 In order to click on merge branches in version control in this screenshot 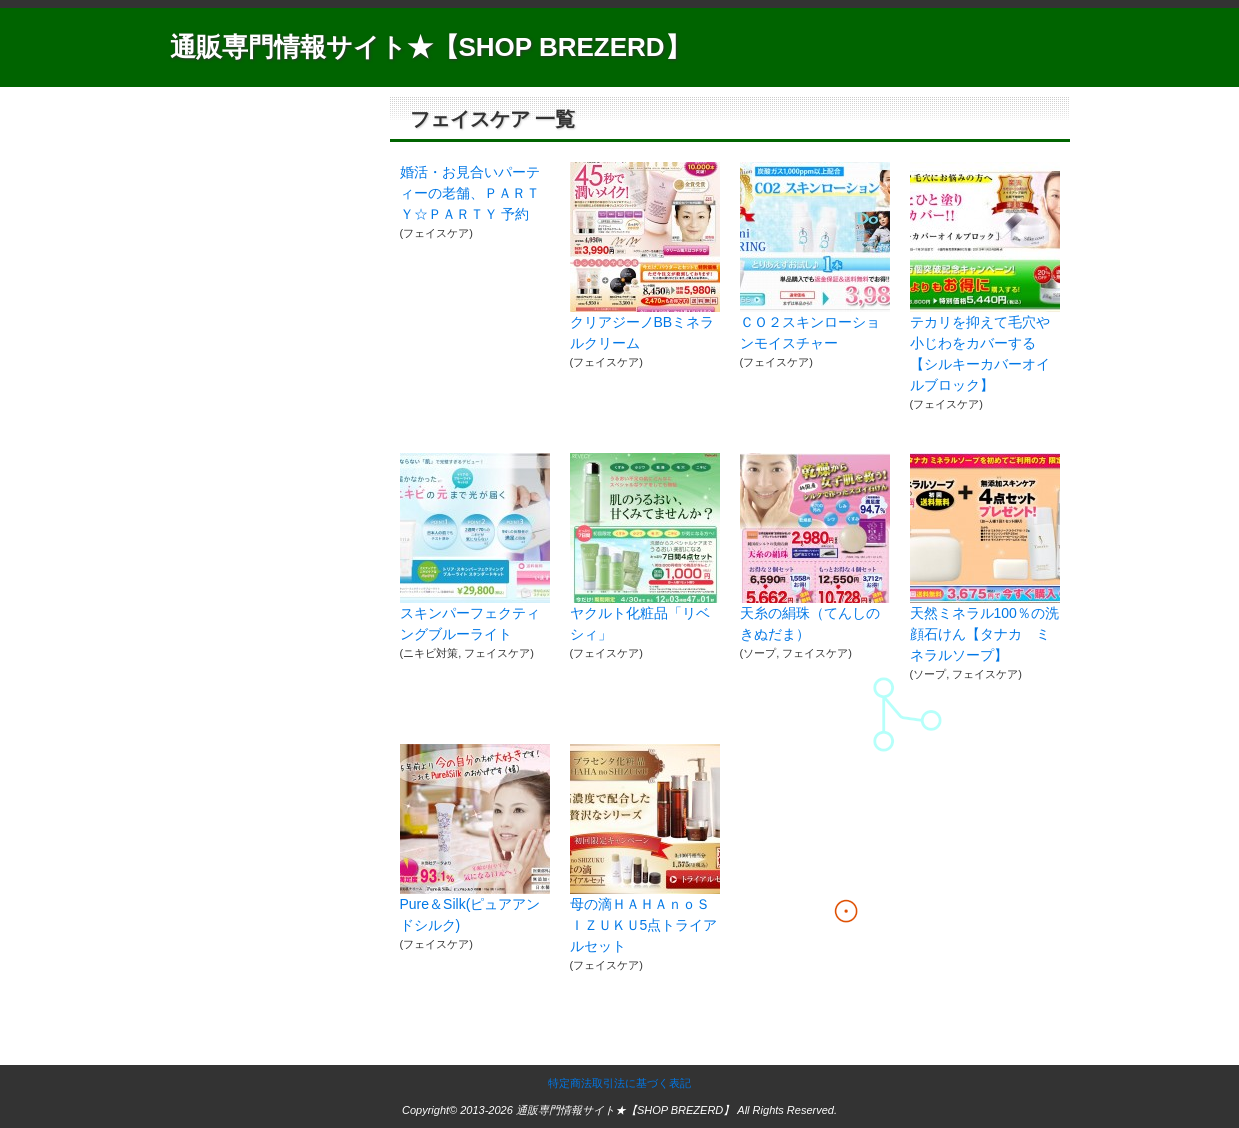, I will do `click(901, 714)`.